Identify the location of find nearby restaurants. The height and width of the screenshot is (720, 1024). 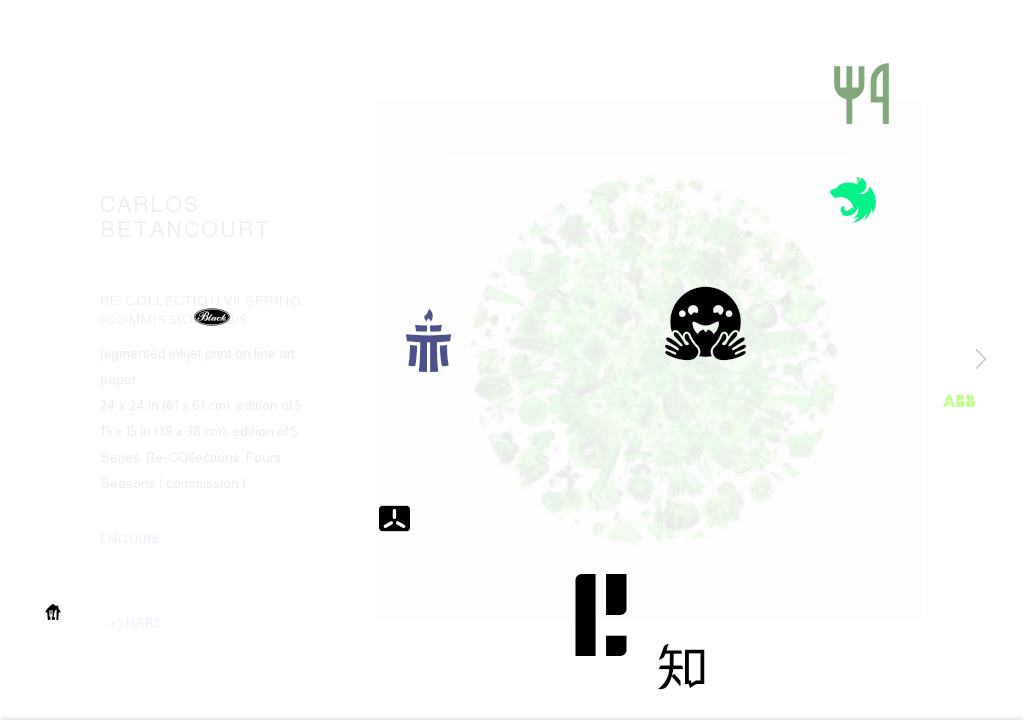
(861, 93).